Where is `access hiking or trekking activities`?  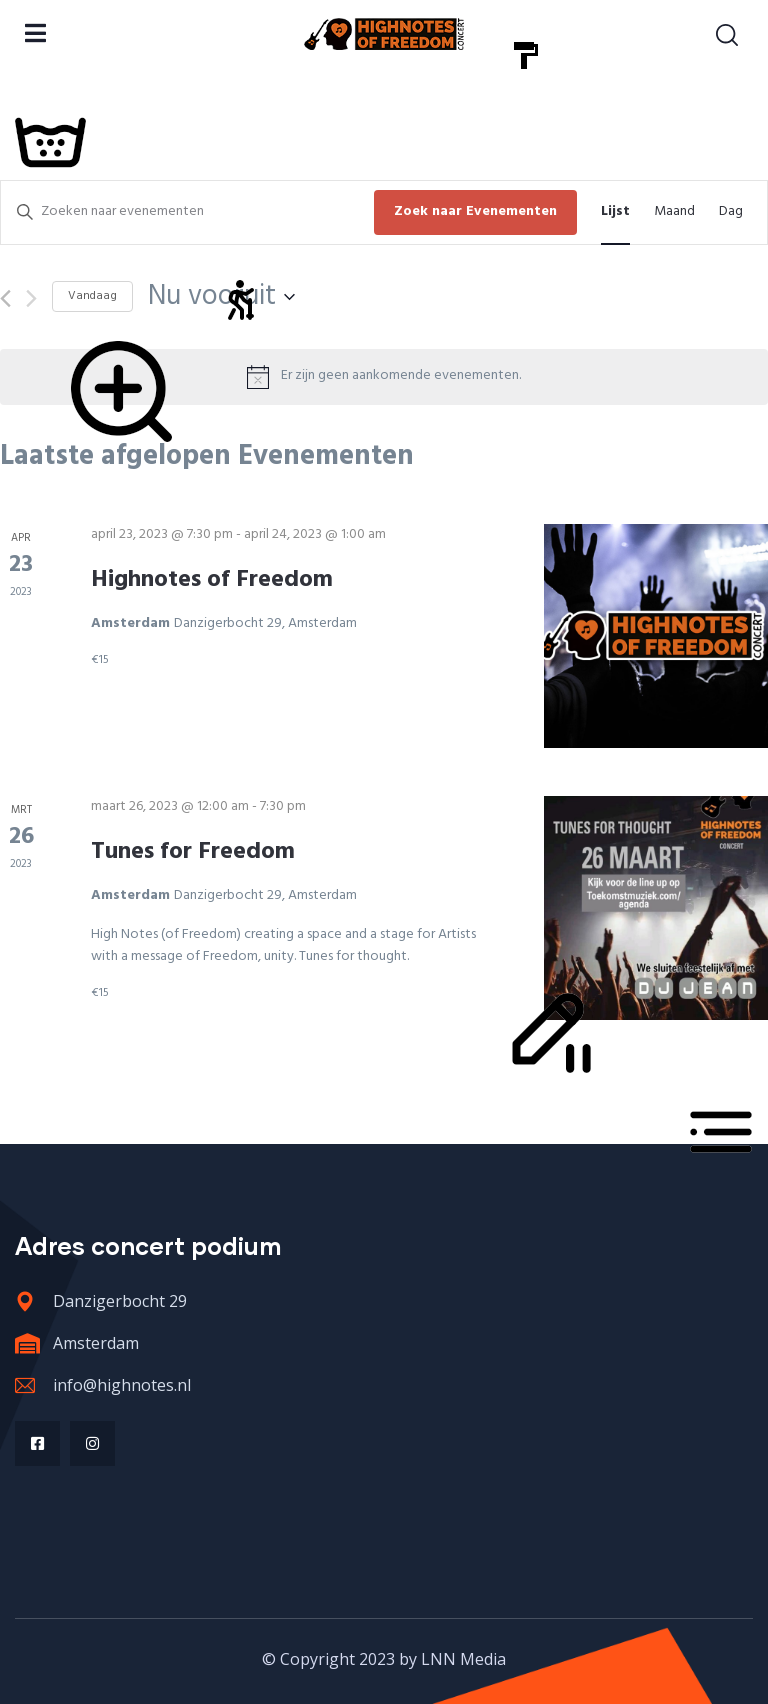 access hiking or trekking activities is located at coordinates (240, 300).